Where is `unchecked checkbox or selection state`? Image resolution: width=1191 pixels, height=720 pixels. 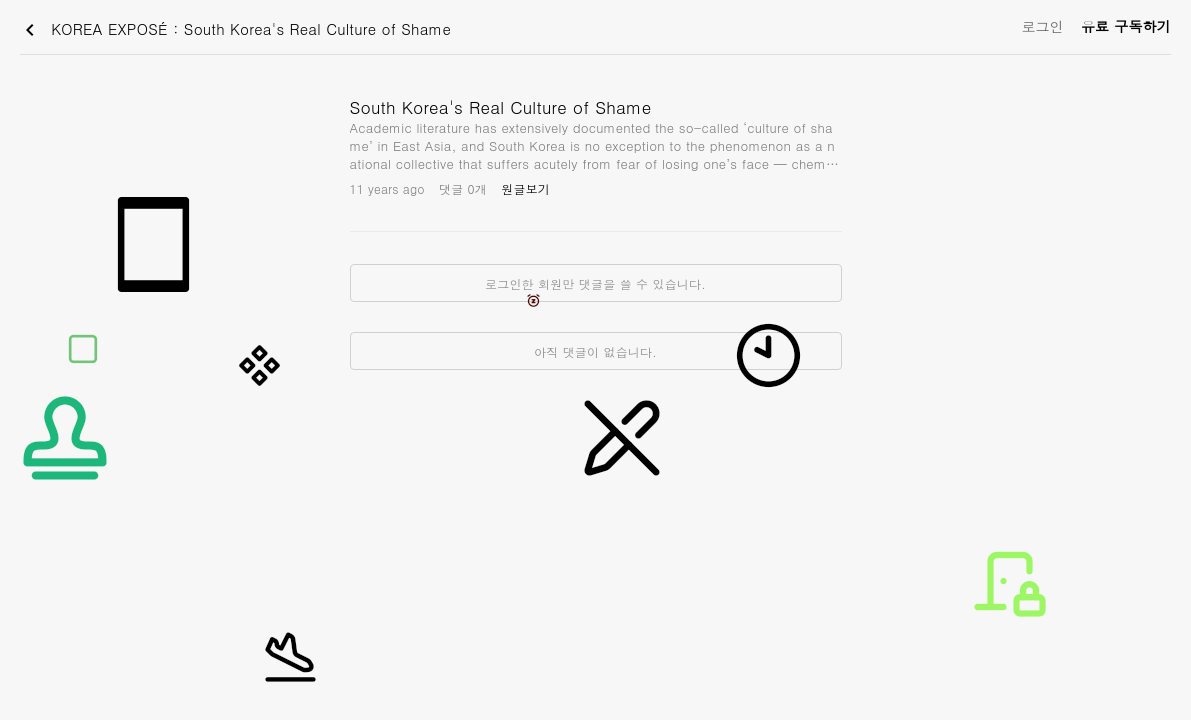 unchecked checkbox or selection state is located at coordinates (83, 349).